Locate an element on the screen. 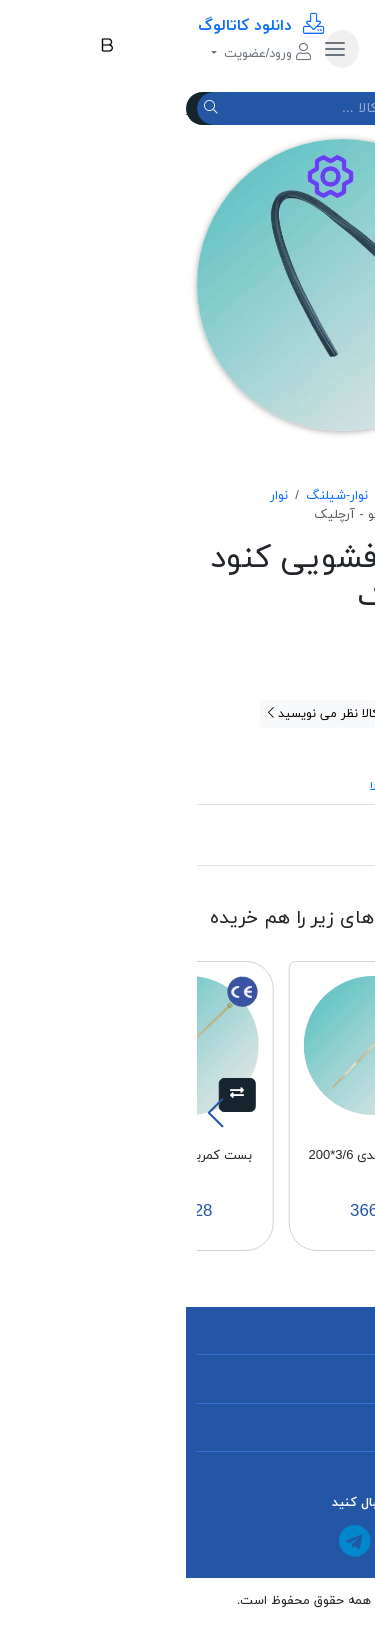 The height and width of the screenshot is (1625, 375). access settings or preferences is located at coordinates (330, 176).